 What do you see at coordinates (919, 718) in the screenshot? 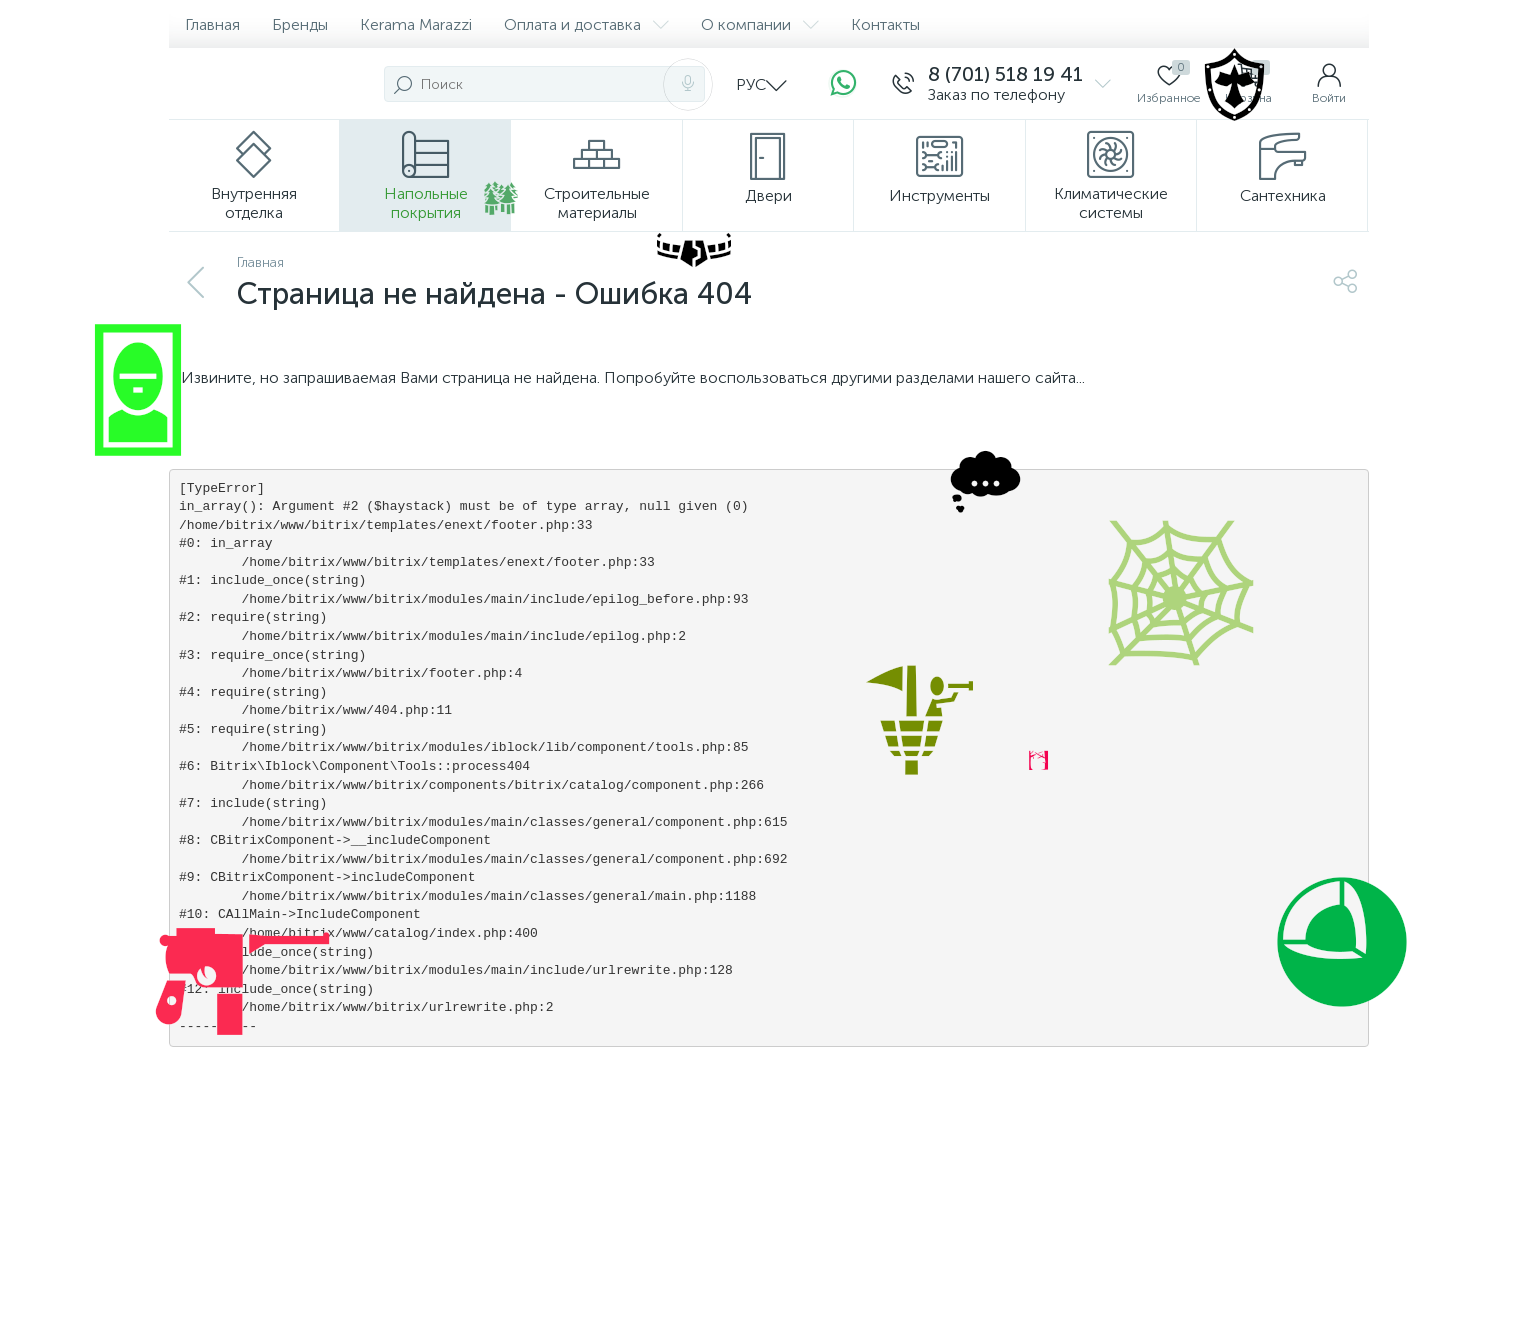
I see `access the lookout or observation point` at bounding box center [919, 718].